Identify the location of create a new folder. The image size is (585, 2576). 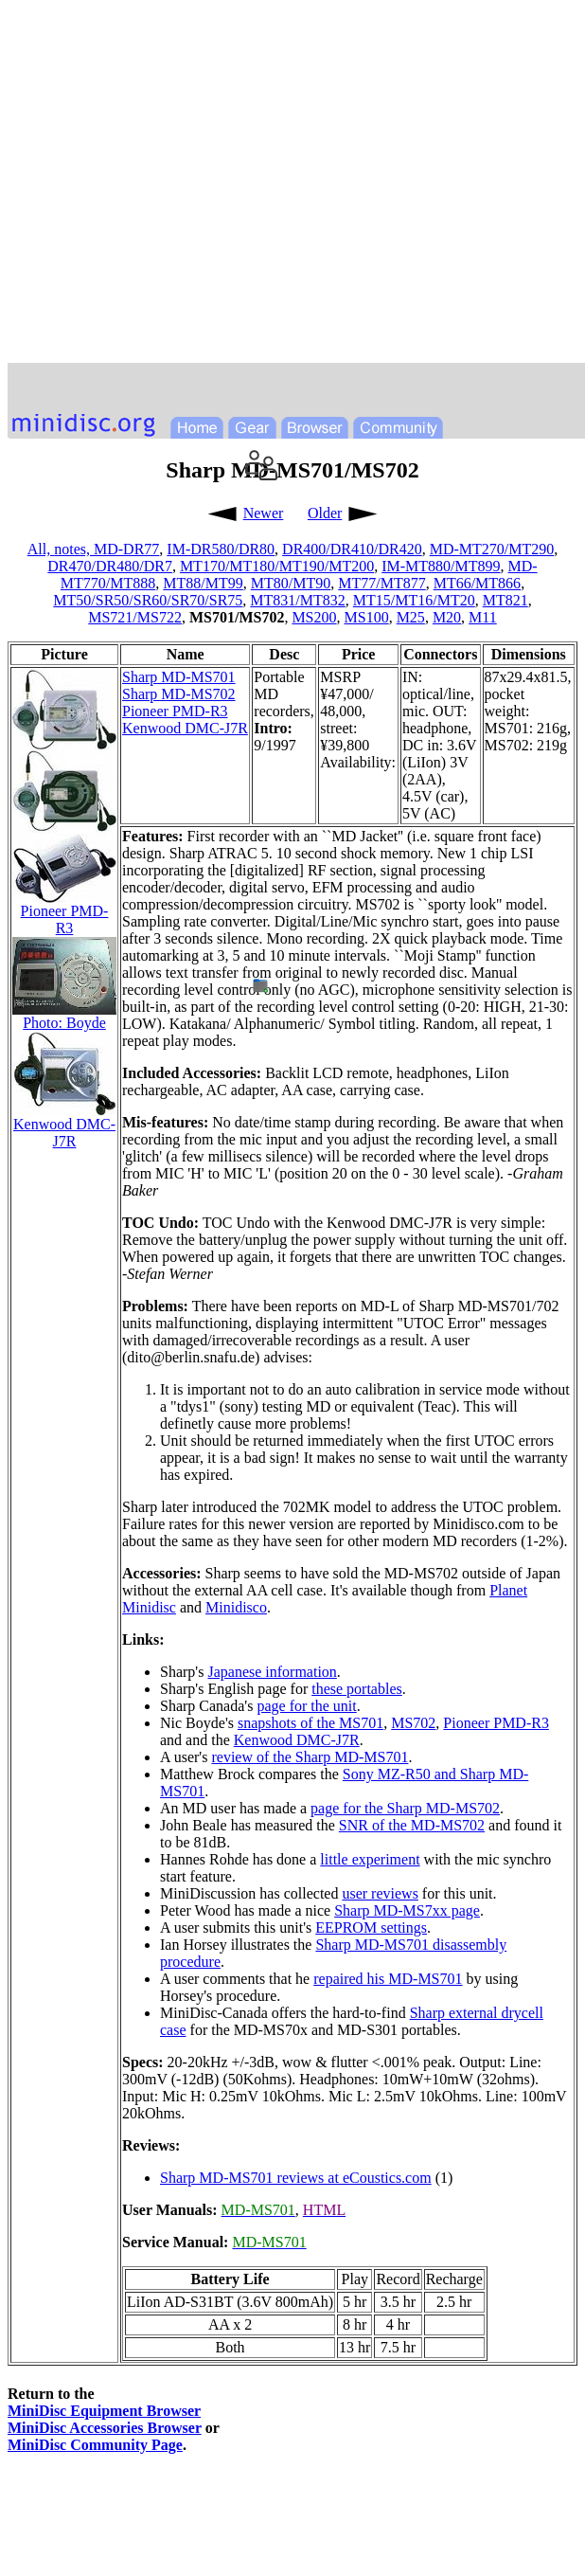
(260, 985).